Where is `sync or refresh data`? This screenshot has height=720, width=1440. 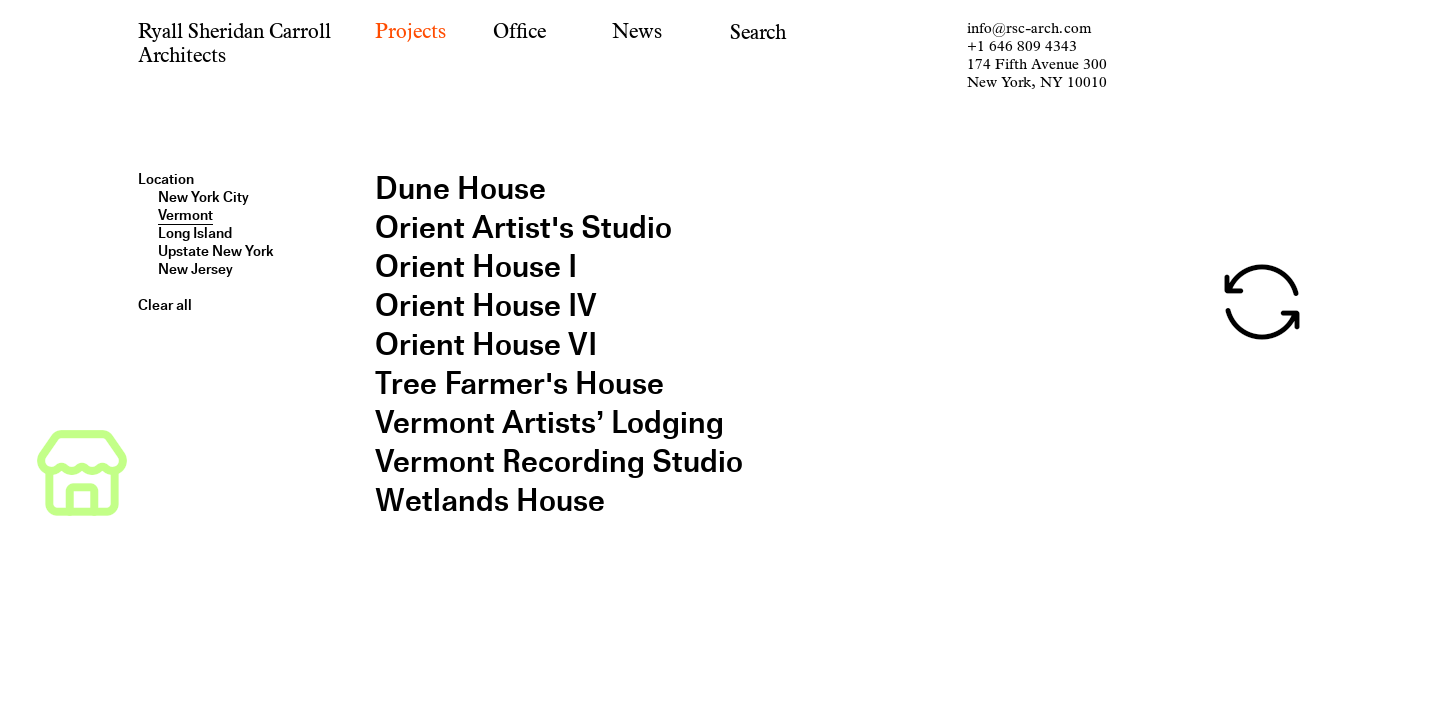 sync or refresh data is located at coordinates (1262, 302).